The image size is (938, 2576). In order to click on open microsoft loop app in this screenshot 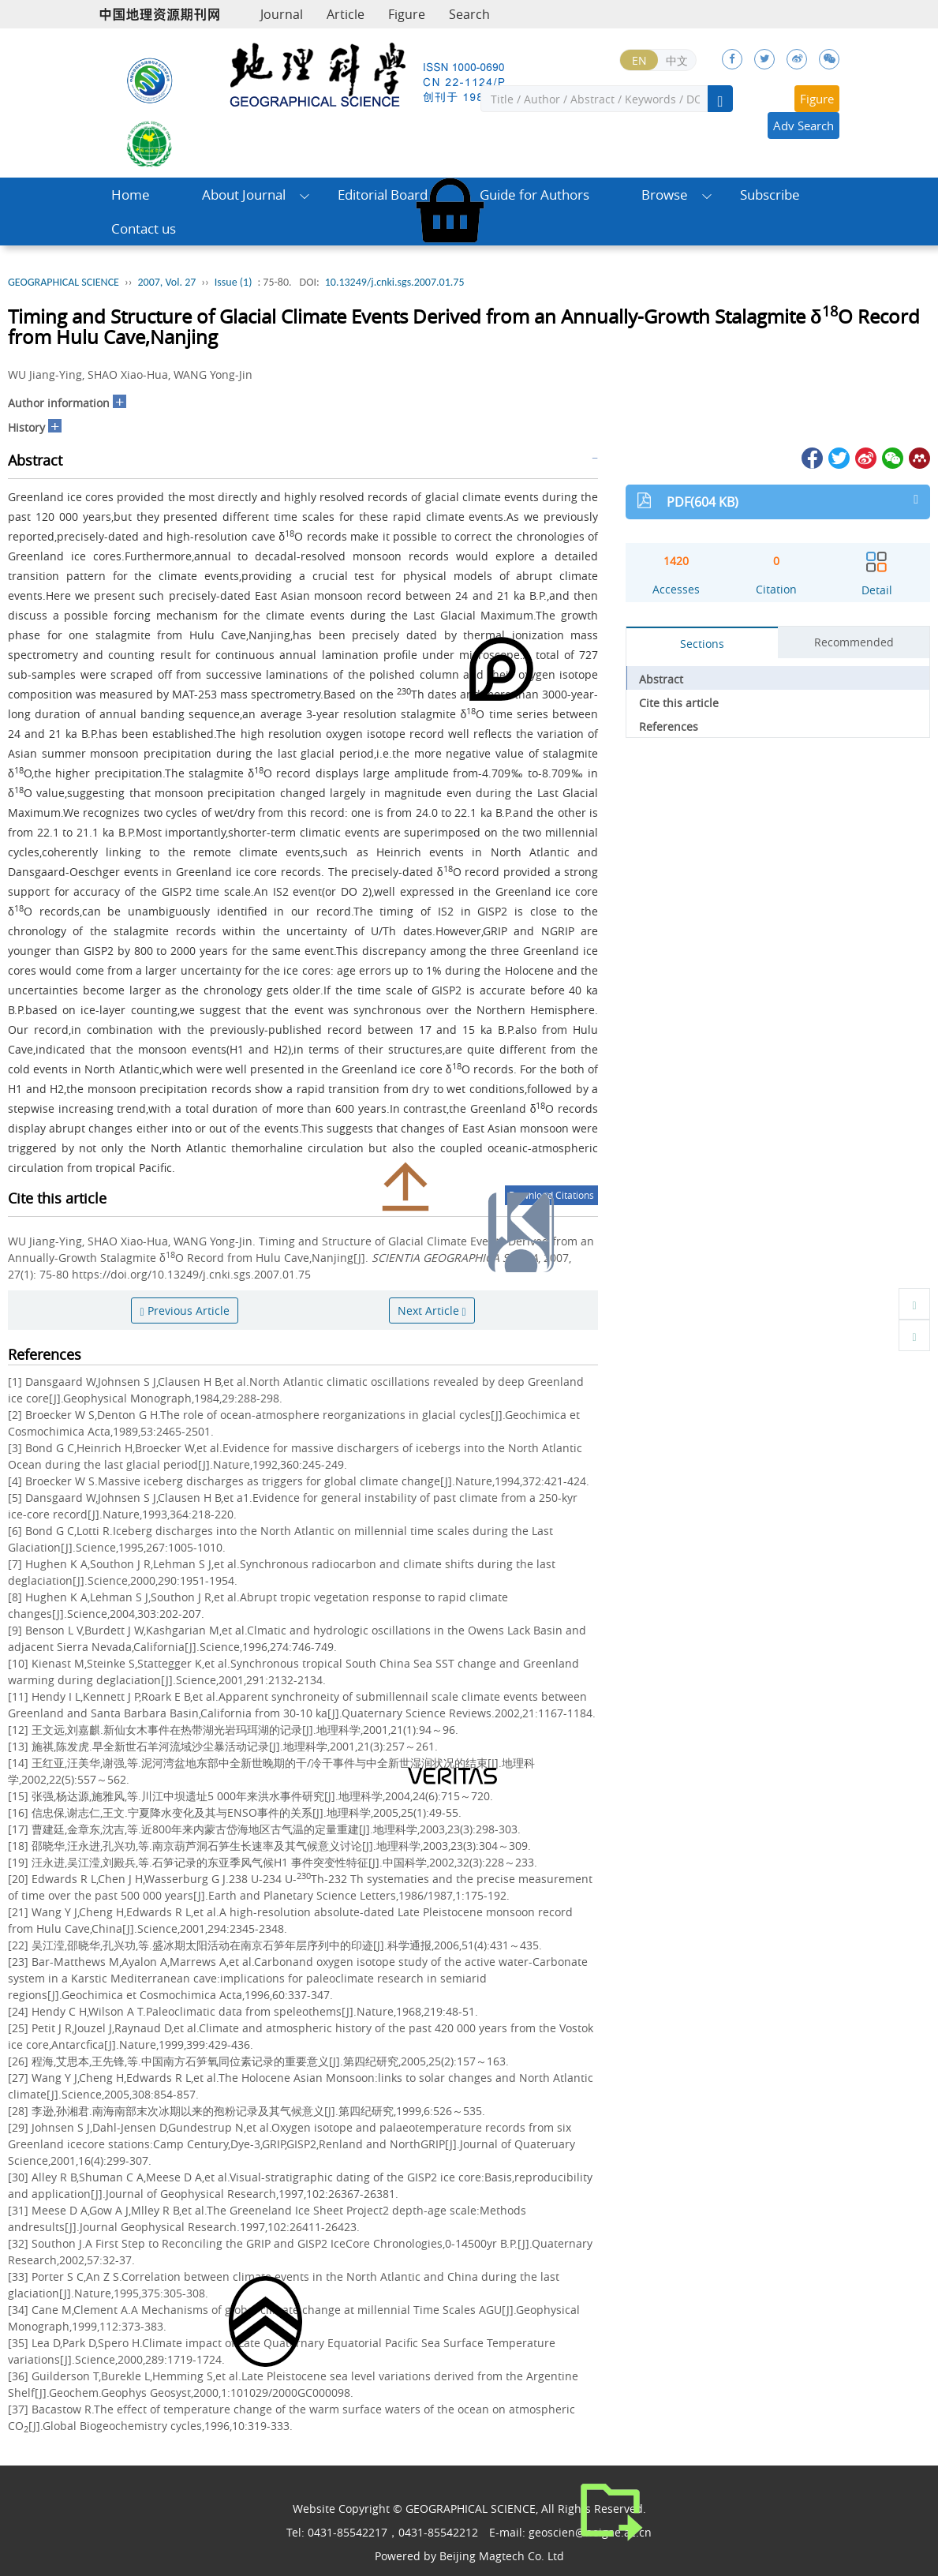, I will do `click(501, 668)`.